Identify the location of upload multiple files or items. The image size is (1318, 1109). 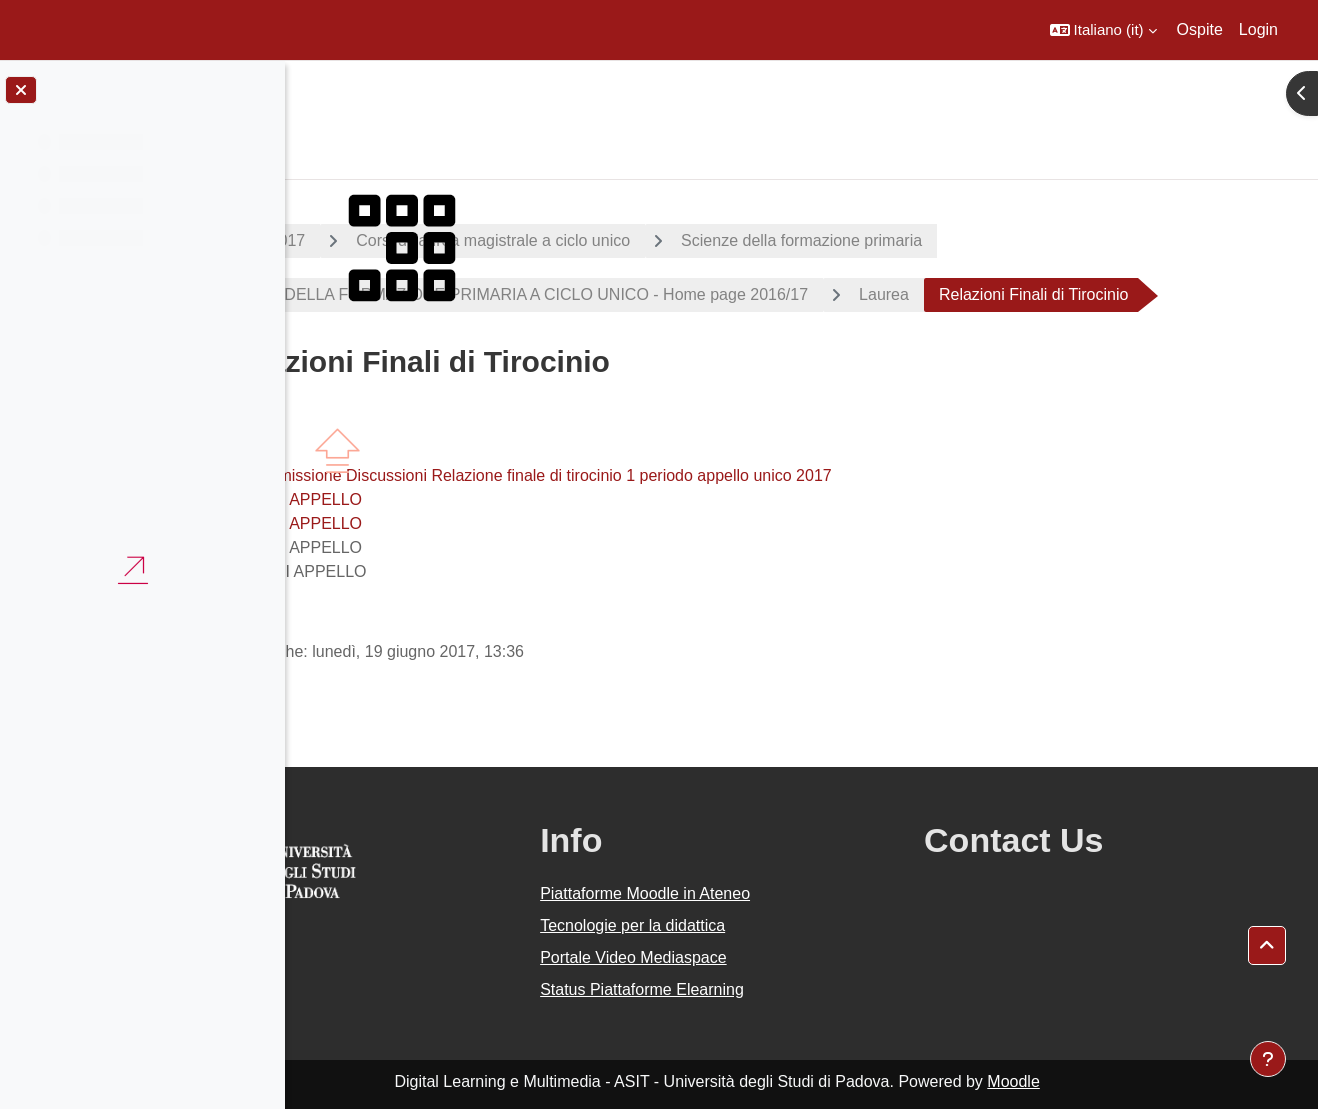
(337, 452).